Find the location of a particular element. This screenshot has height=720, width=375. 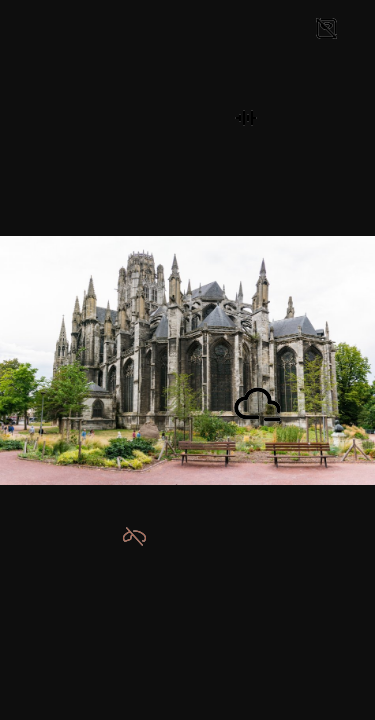

indicates scaling or resizing is disabled is located at coordinates (326, 28).